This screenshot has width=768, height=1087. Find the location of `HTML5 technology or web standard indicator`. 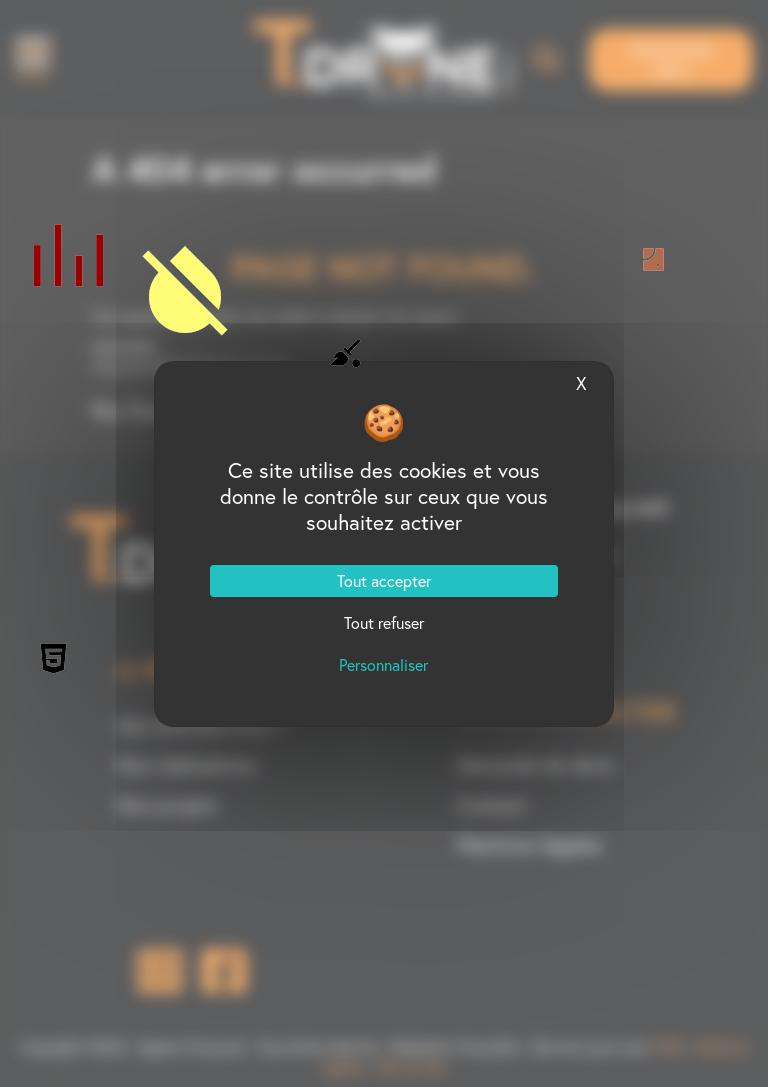

HTML5 technology or web standard indicator is located at coordinates (53, 658).